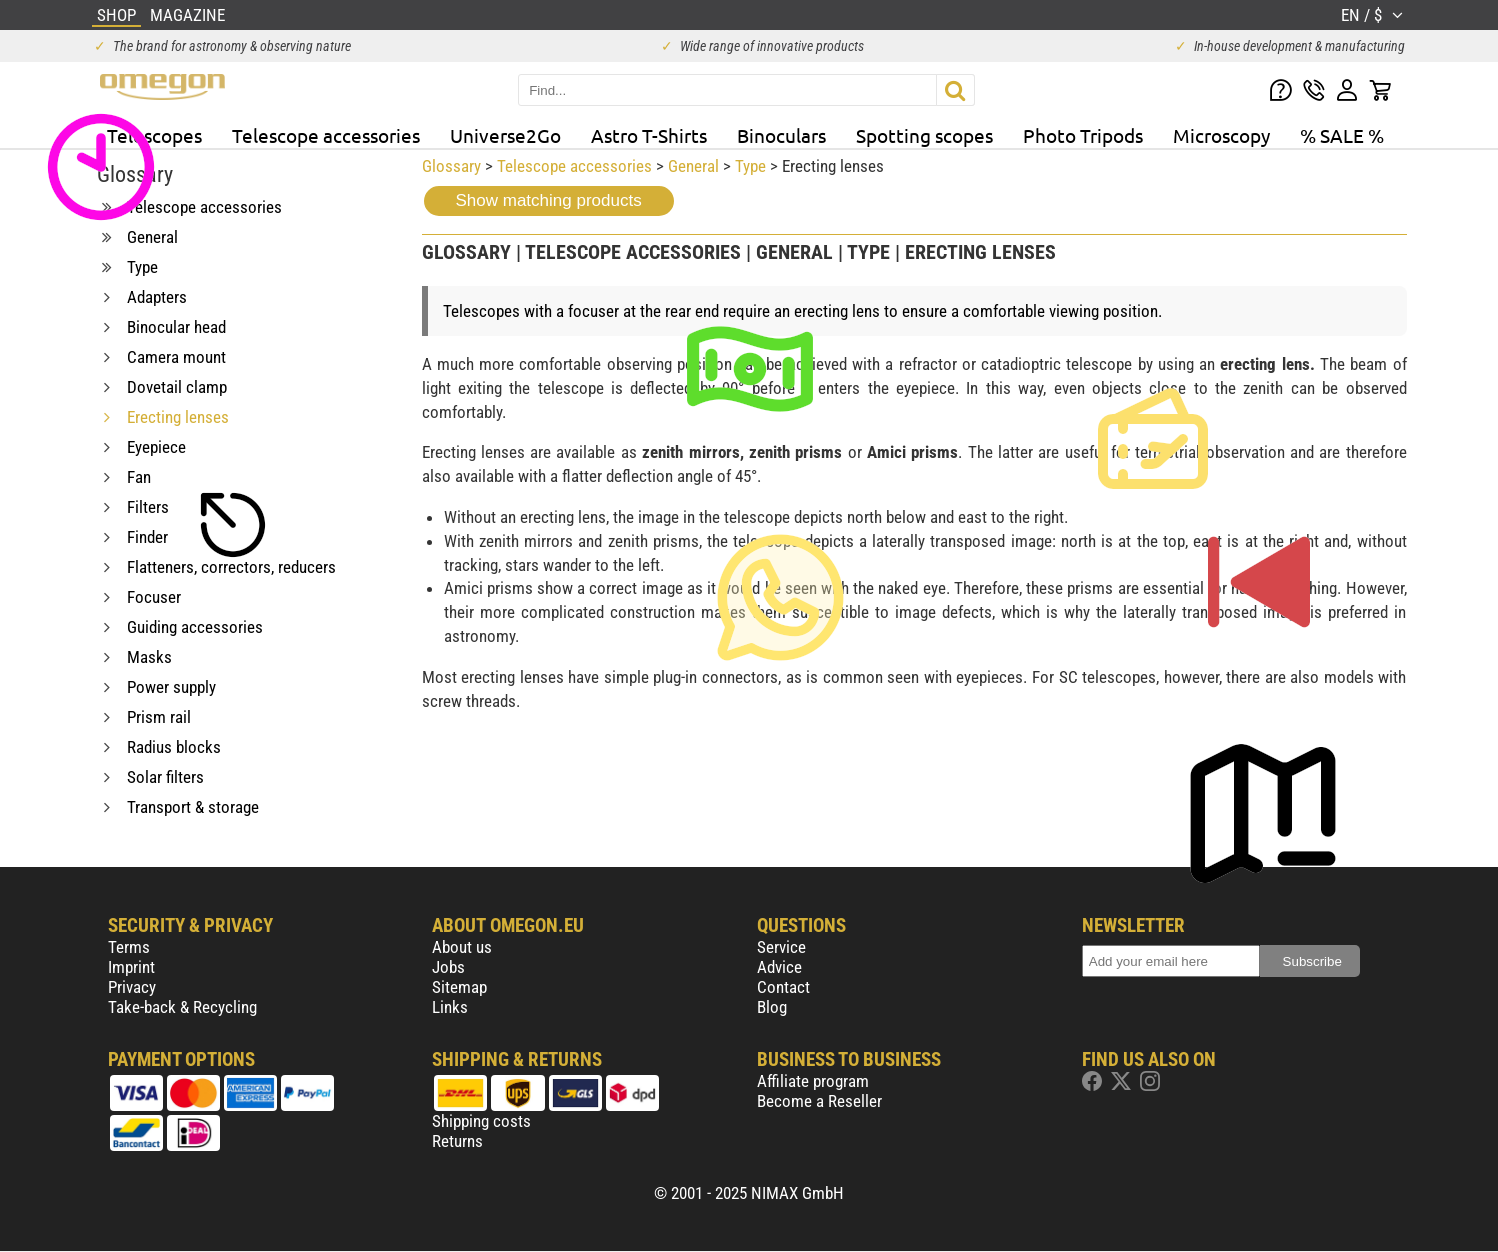  Describe the element at coordinates (1153, 439) in the screenshot. I see `view flight tickets or boarding passes` at that location.